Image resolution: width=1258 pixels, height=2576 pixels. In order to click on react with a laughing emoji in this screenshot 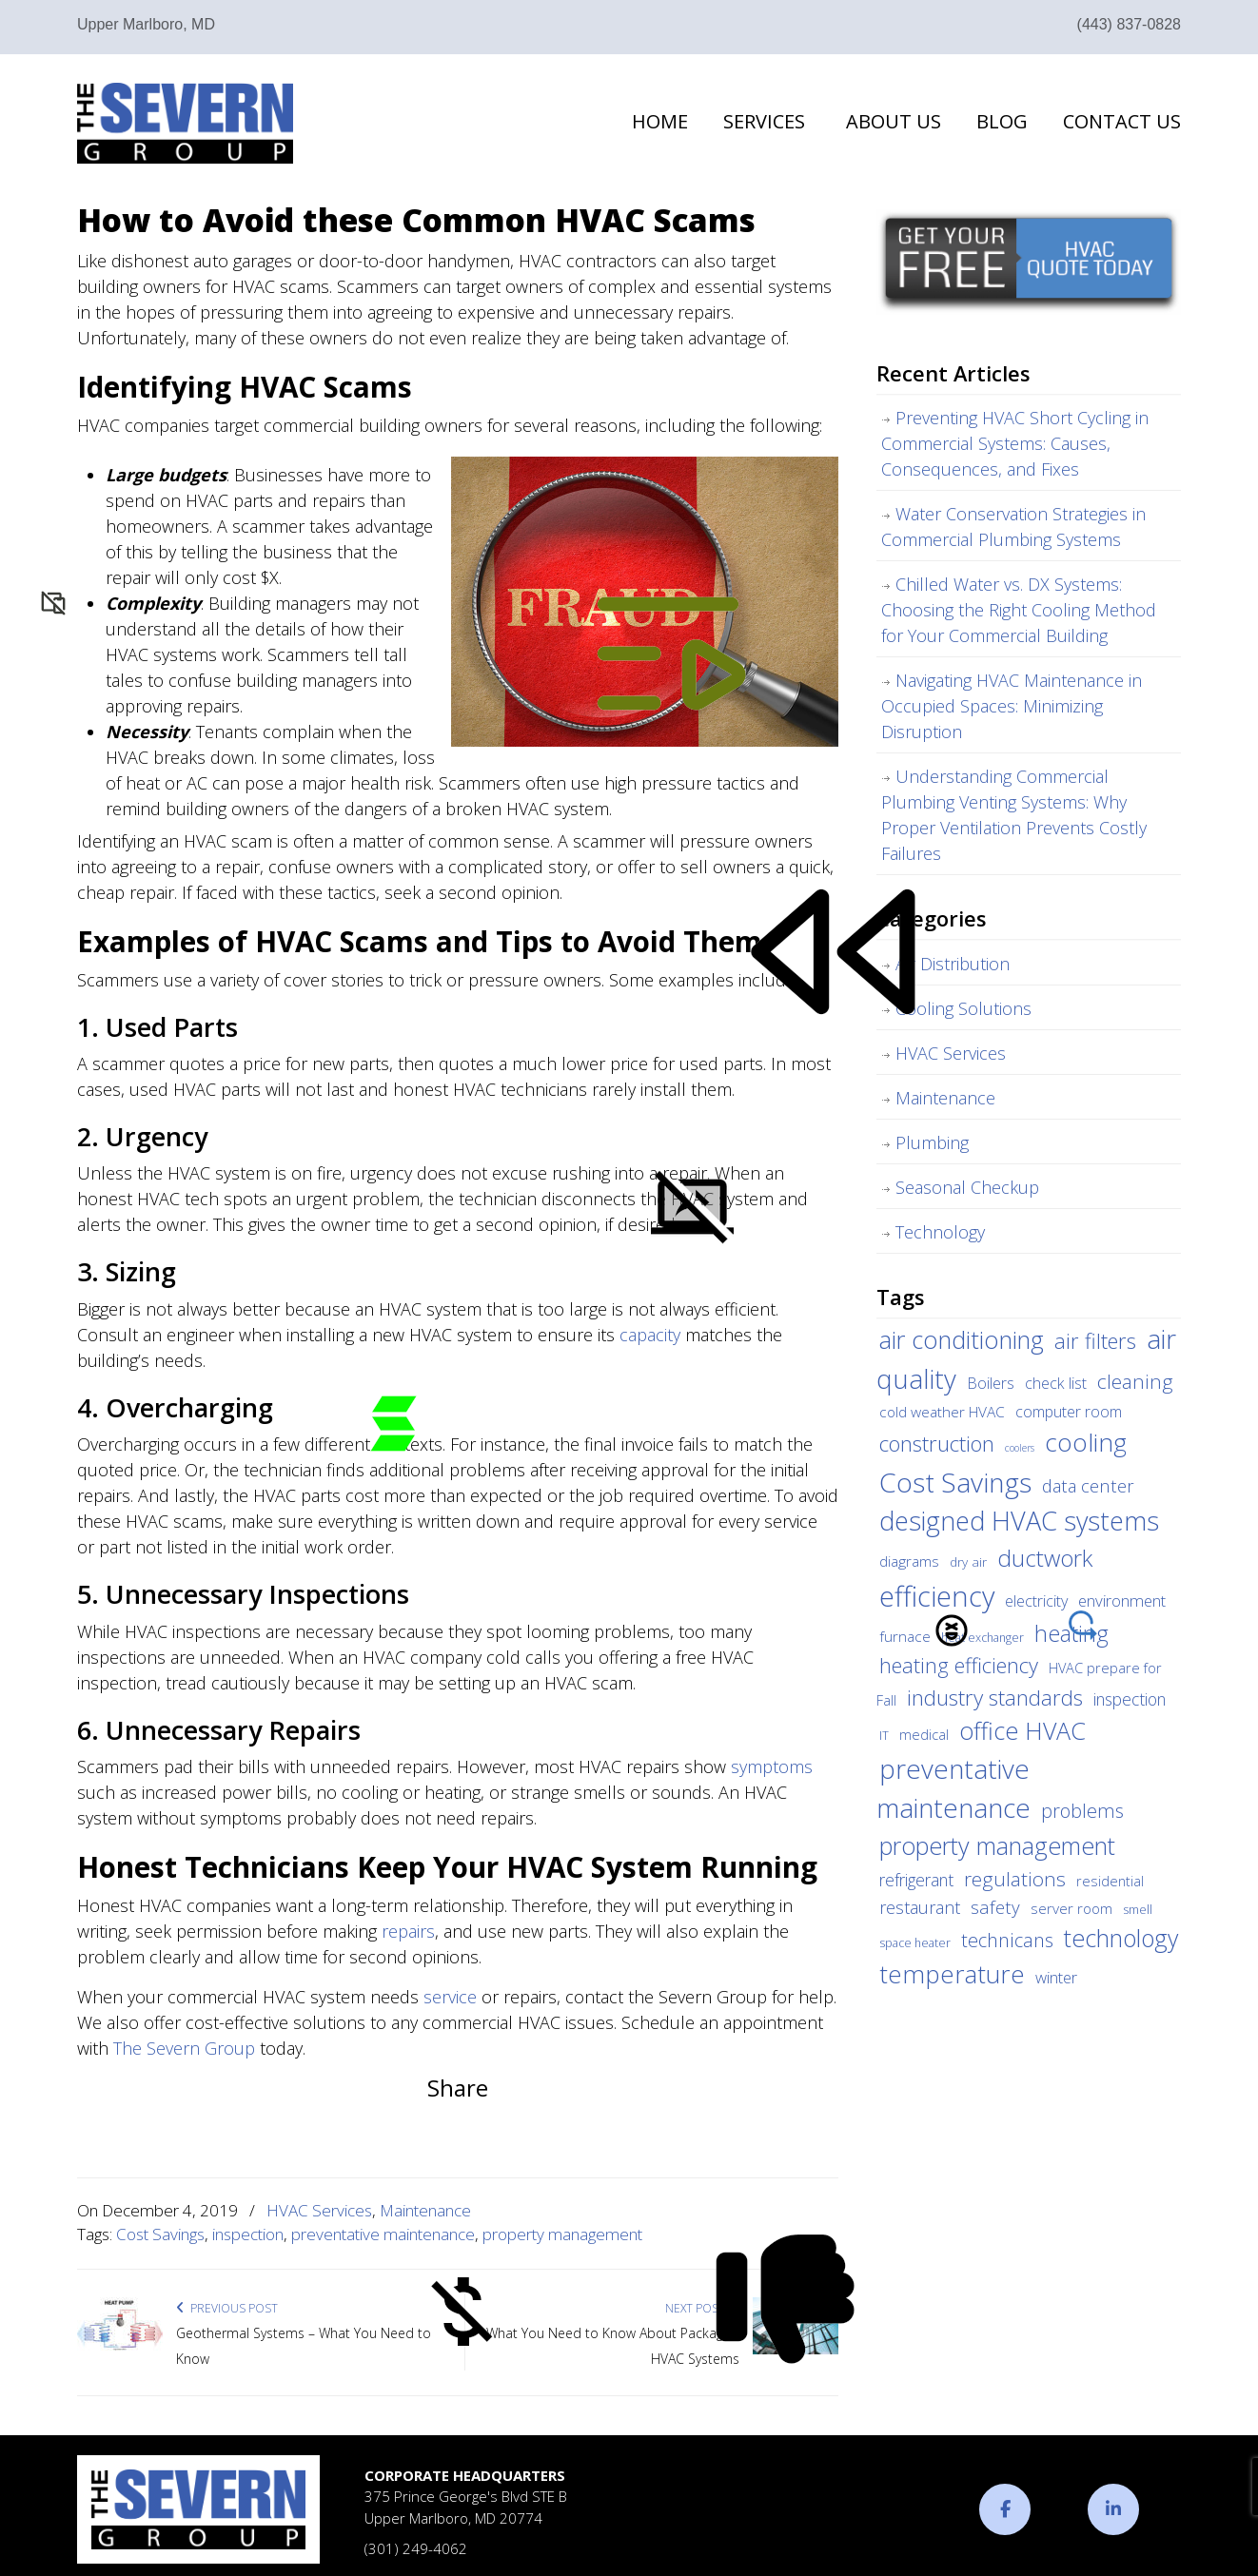, I will do `click(952, 1630)`.